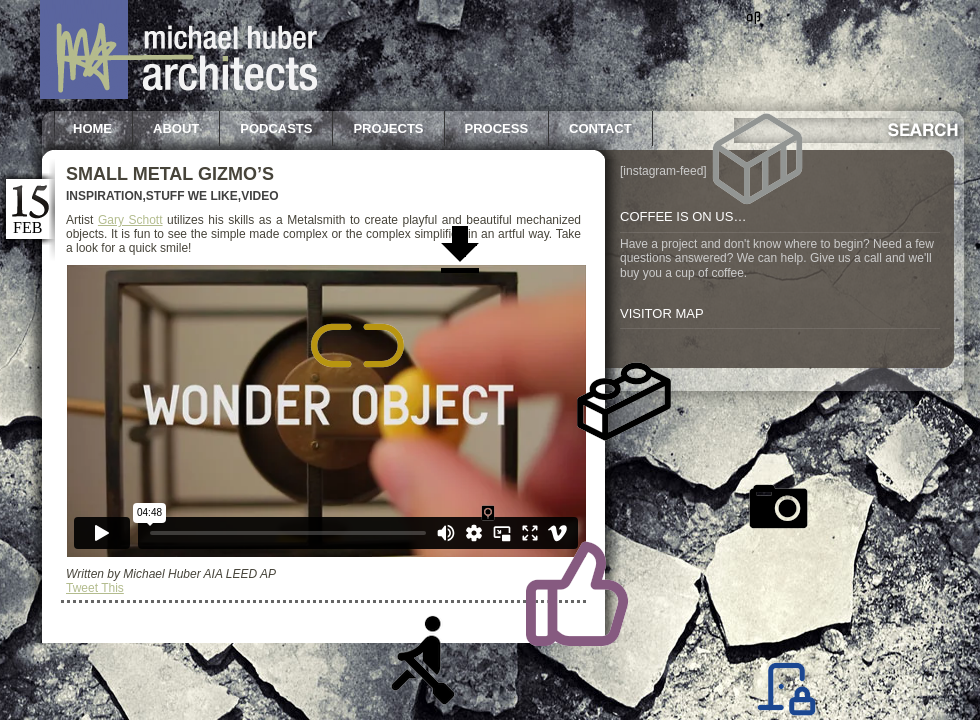 The image size is (980, 720). I want to click on access building or construction tools, so click(624, 400).